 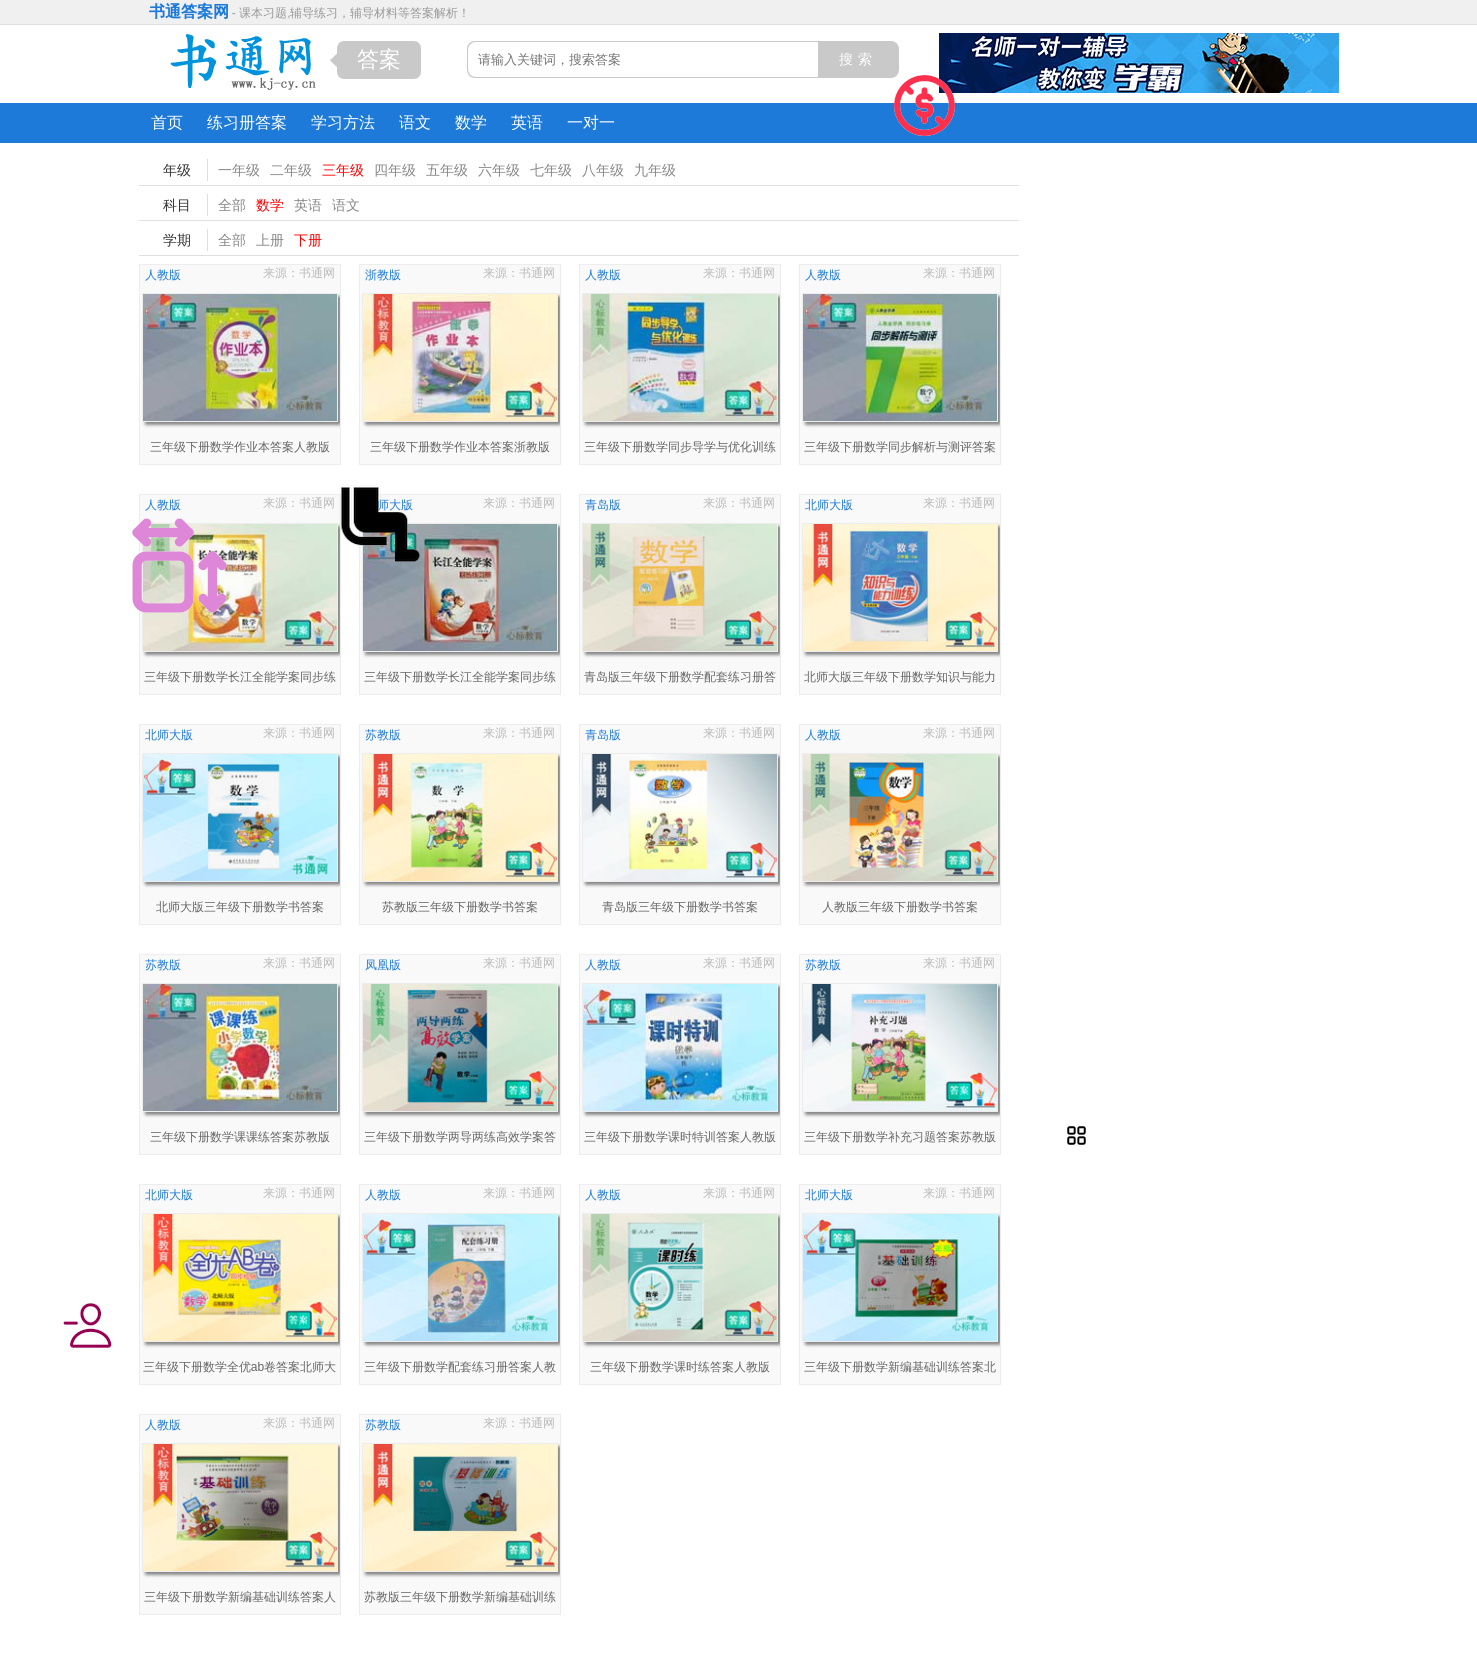 What do you see at coordinates (179, 565) in the screenshot?
I see `adjust element dimensions` at bounding box center [179, 565].